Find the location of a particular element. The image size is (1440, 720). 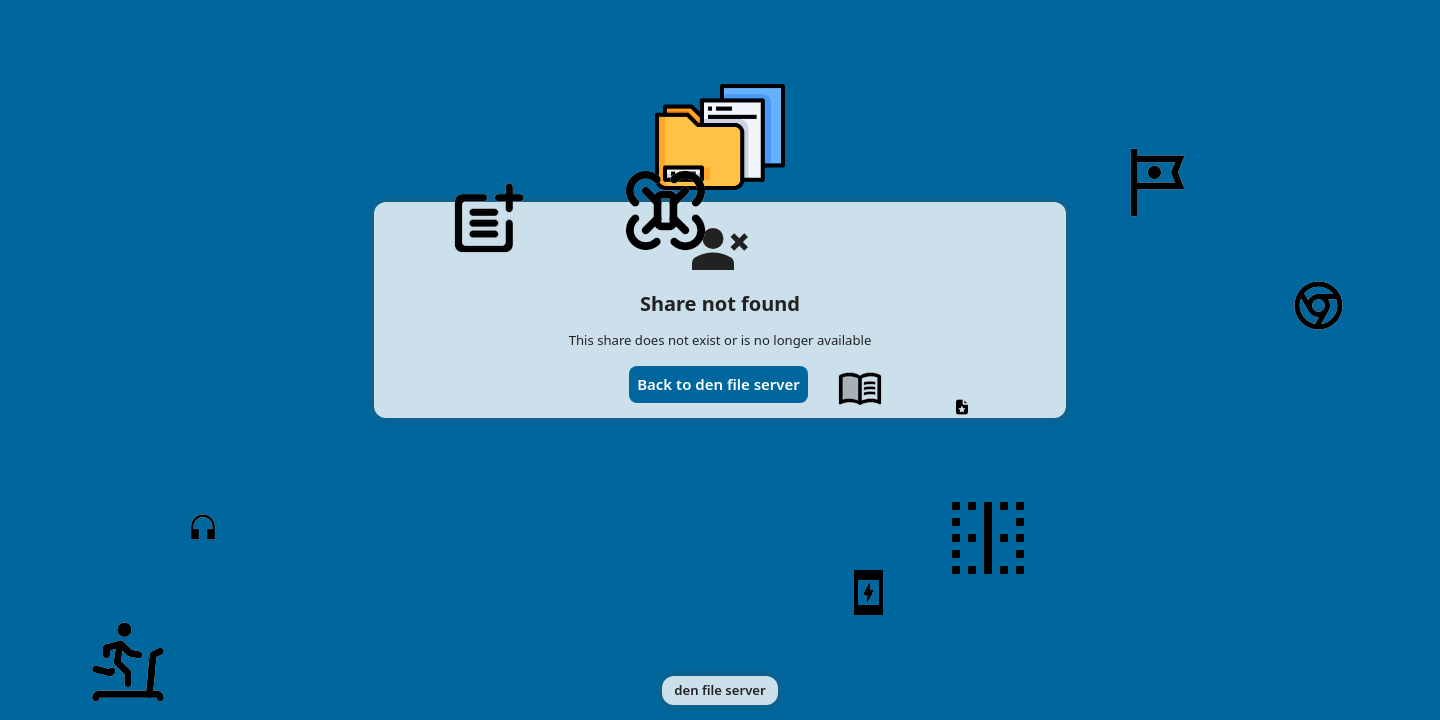

start a guided tour or walkthrough is located at coordinates (1154, 182).